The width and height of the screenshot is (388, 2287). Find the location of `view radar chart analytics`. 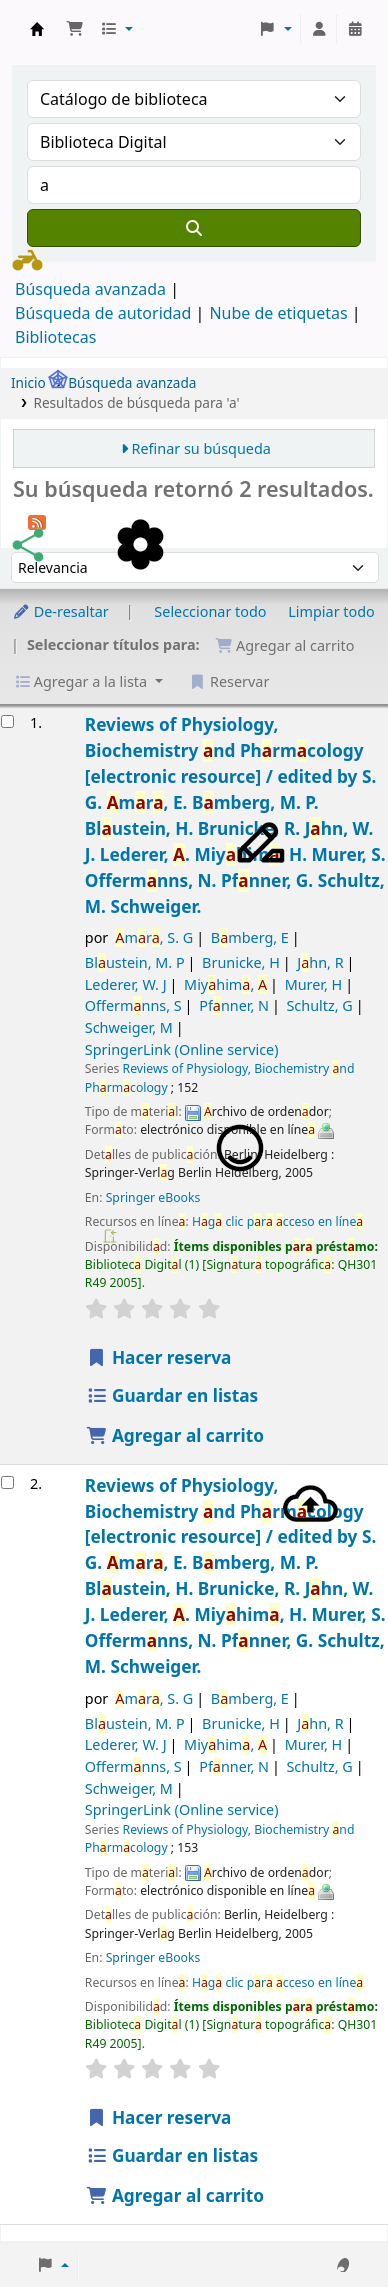

view radar chart analytics is located at coordinates (58, 379).